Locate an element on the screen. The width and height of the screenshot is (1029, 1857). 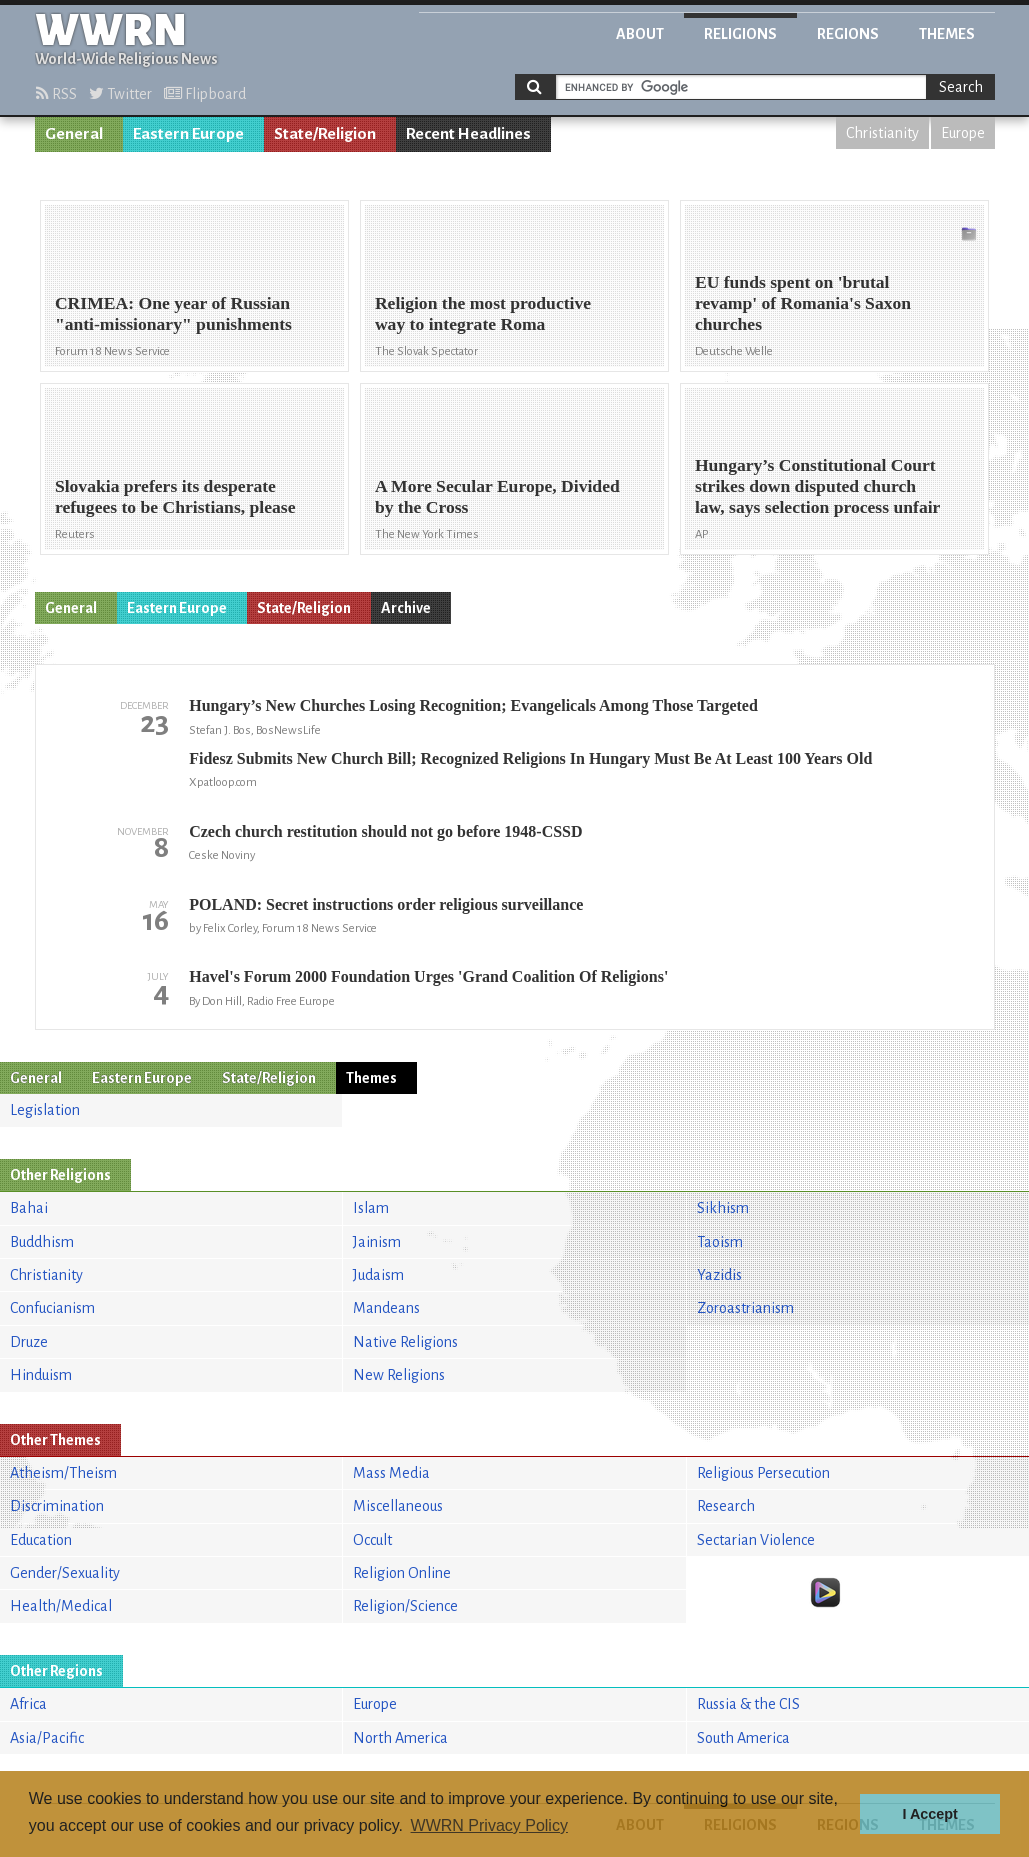
open glide media player app is located at coordinates (825, 1592).